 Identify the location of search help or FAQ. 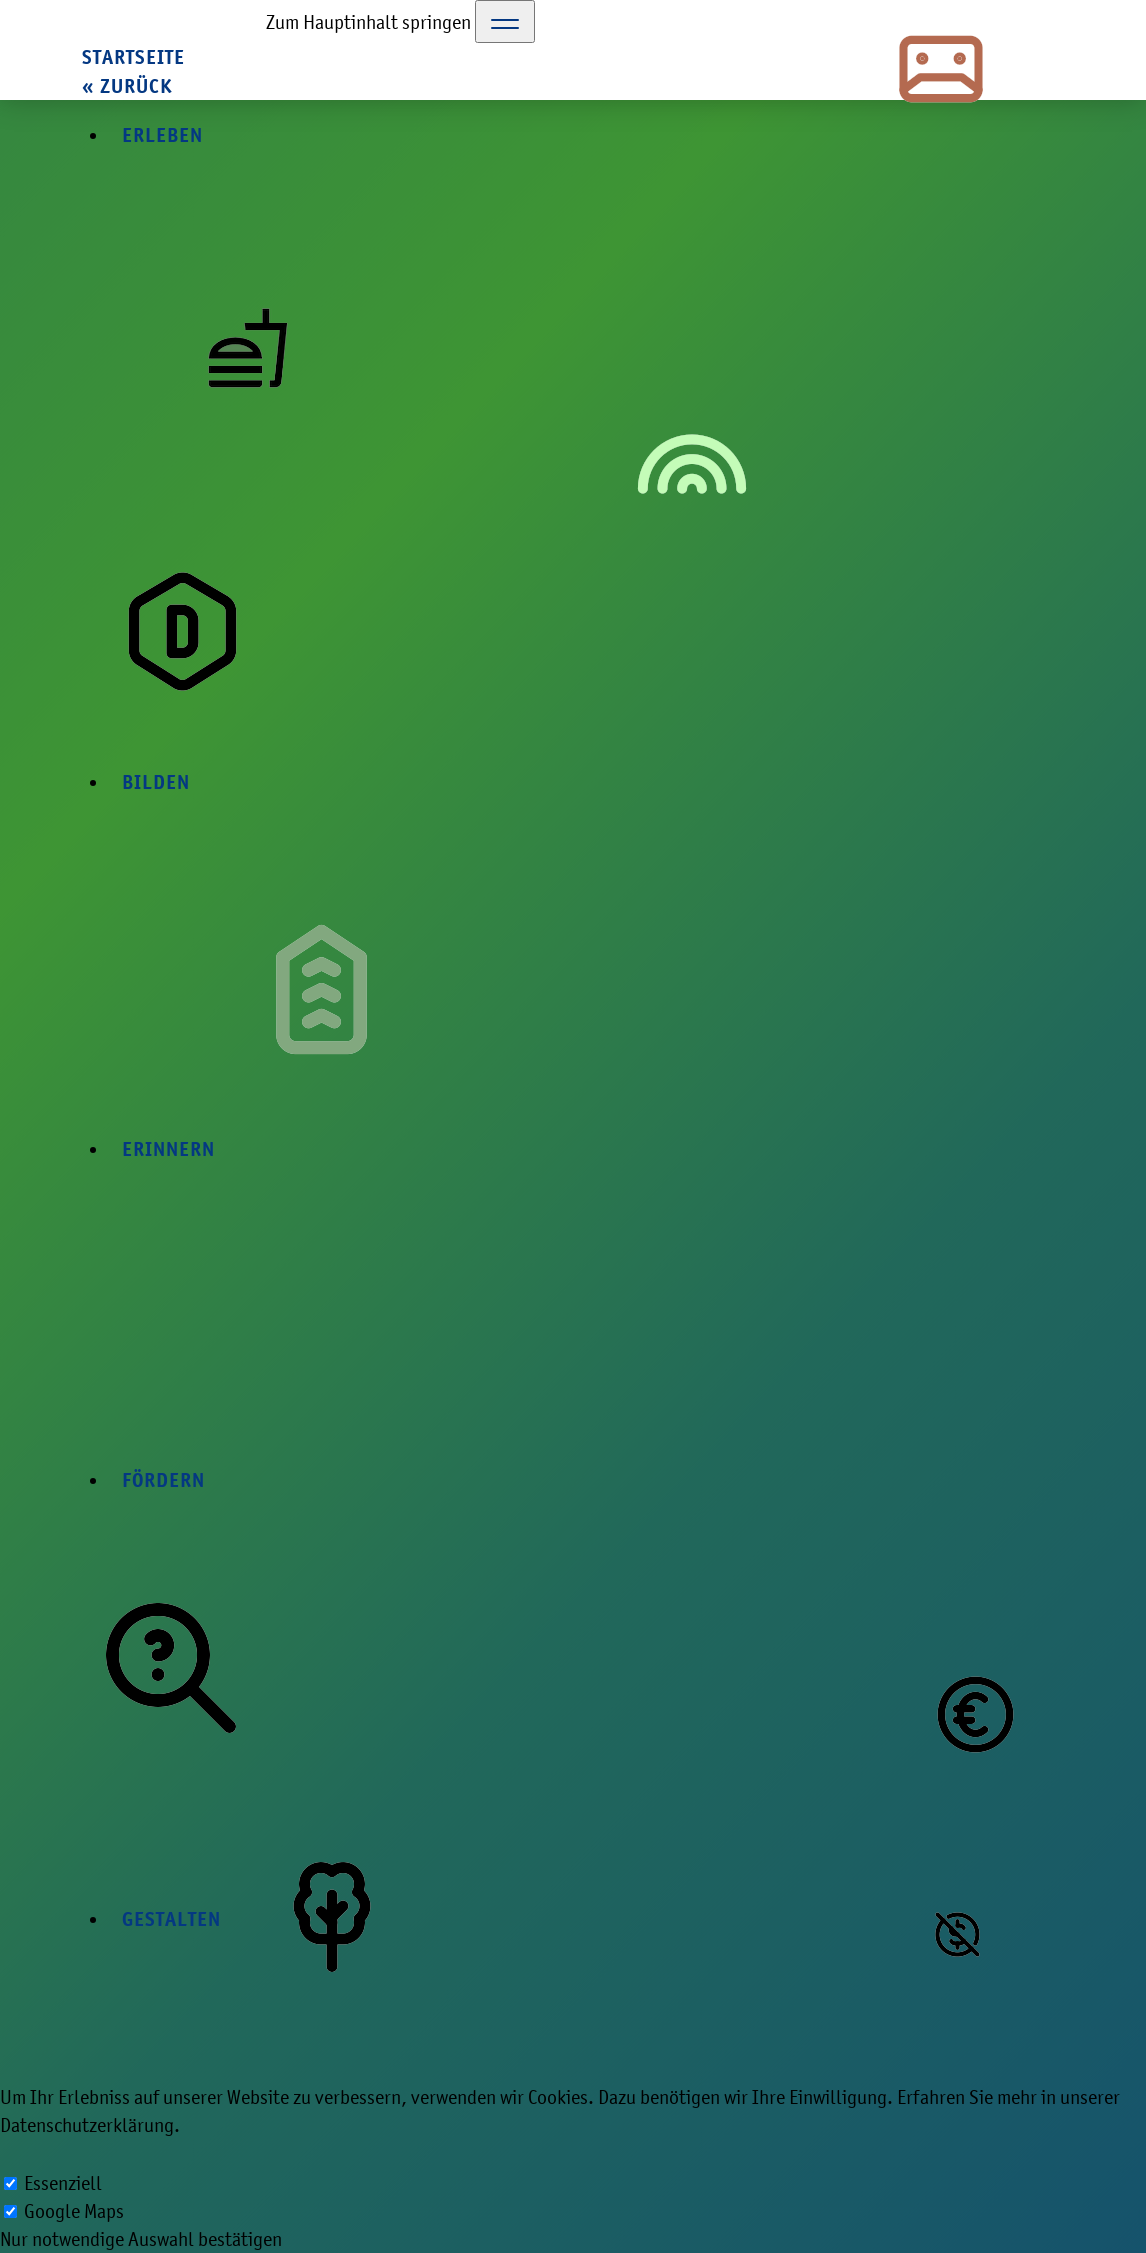
(171, 1668).